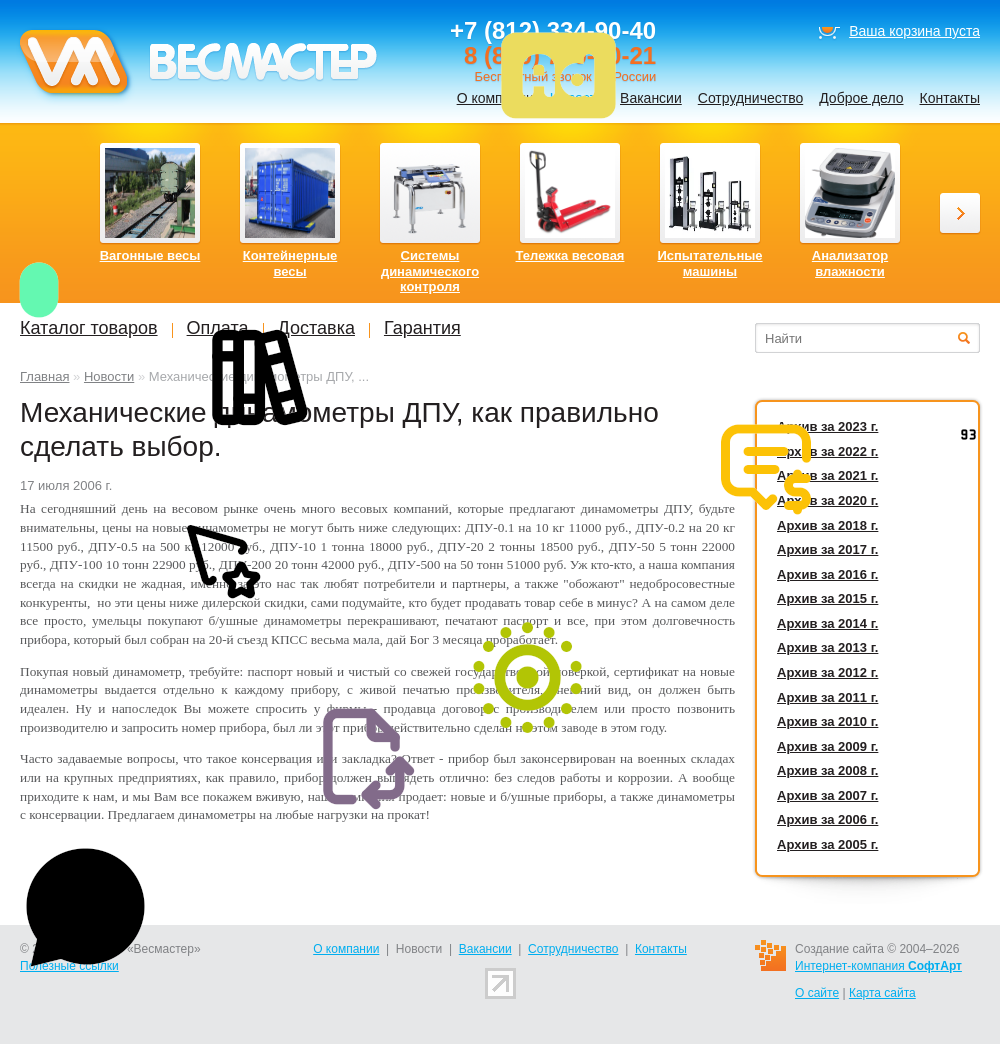 This screenshot has width=1000, height=1044. I want to click on indicates sponsored or advertisement content, so click(558, 75).